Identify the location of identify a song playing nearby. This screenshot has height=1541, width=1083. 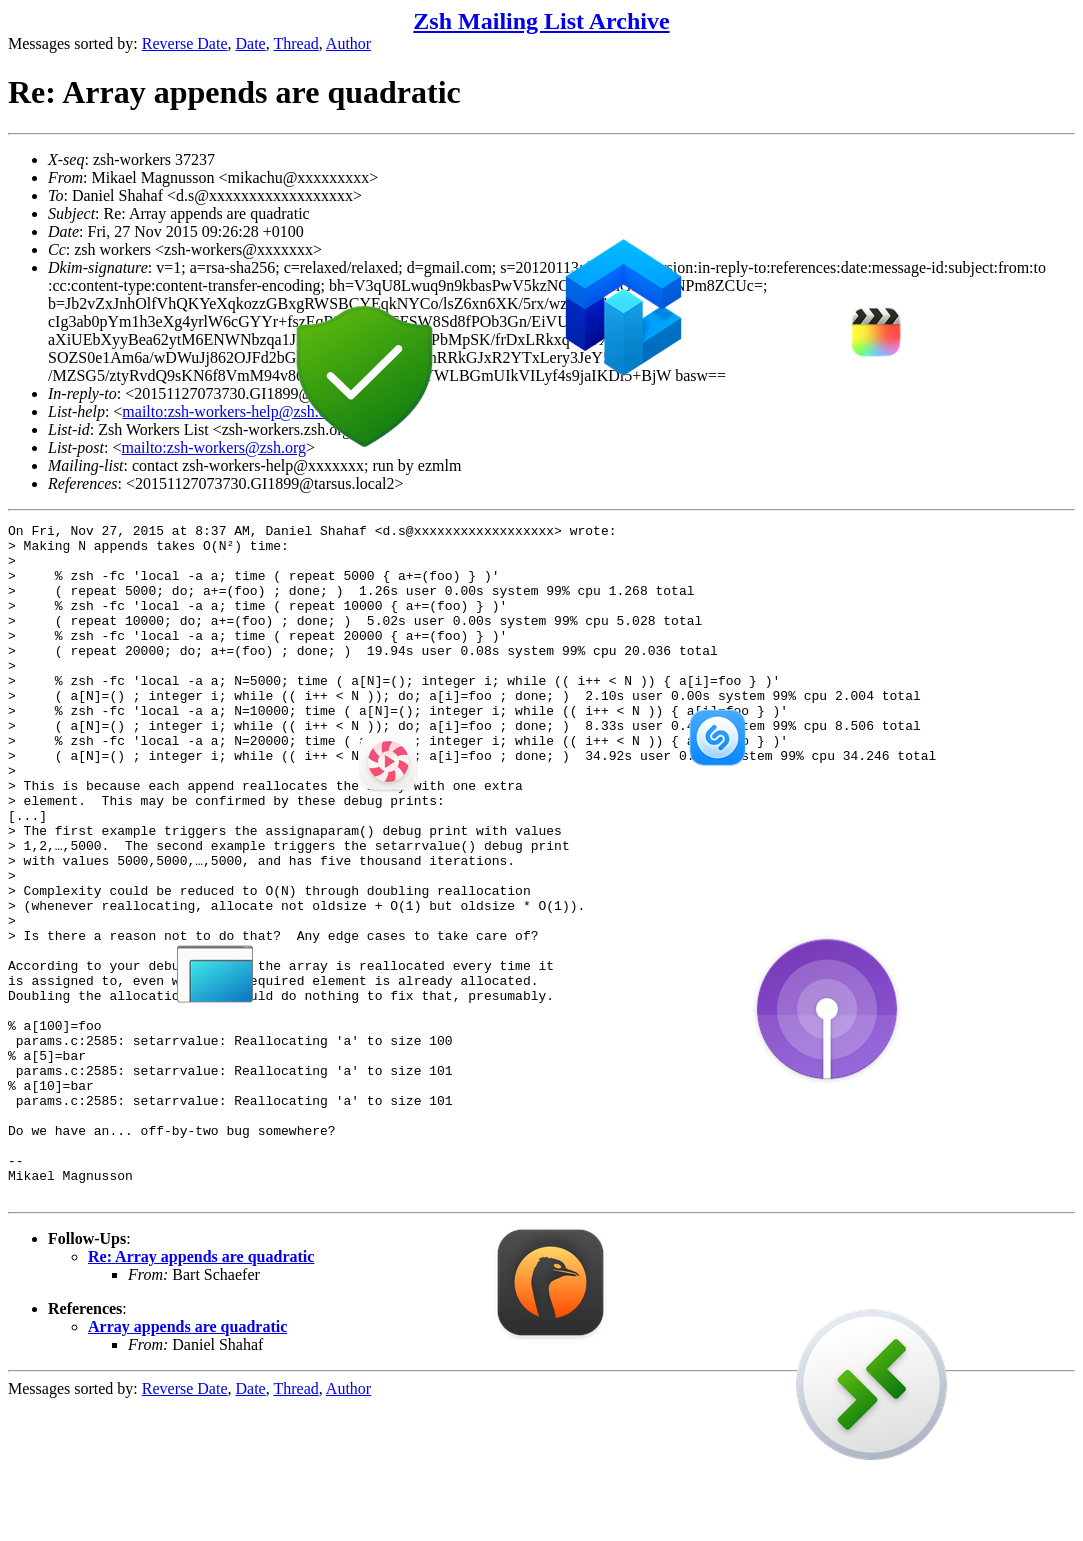
(717, 737).